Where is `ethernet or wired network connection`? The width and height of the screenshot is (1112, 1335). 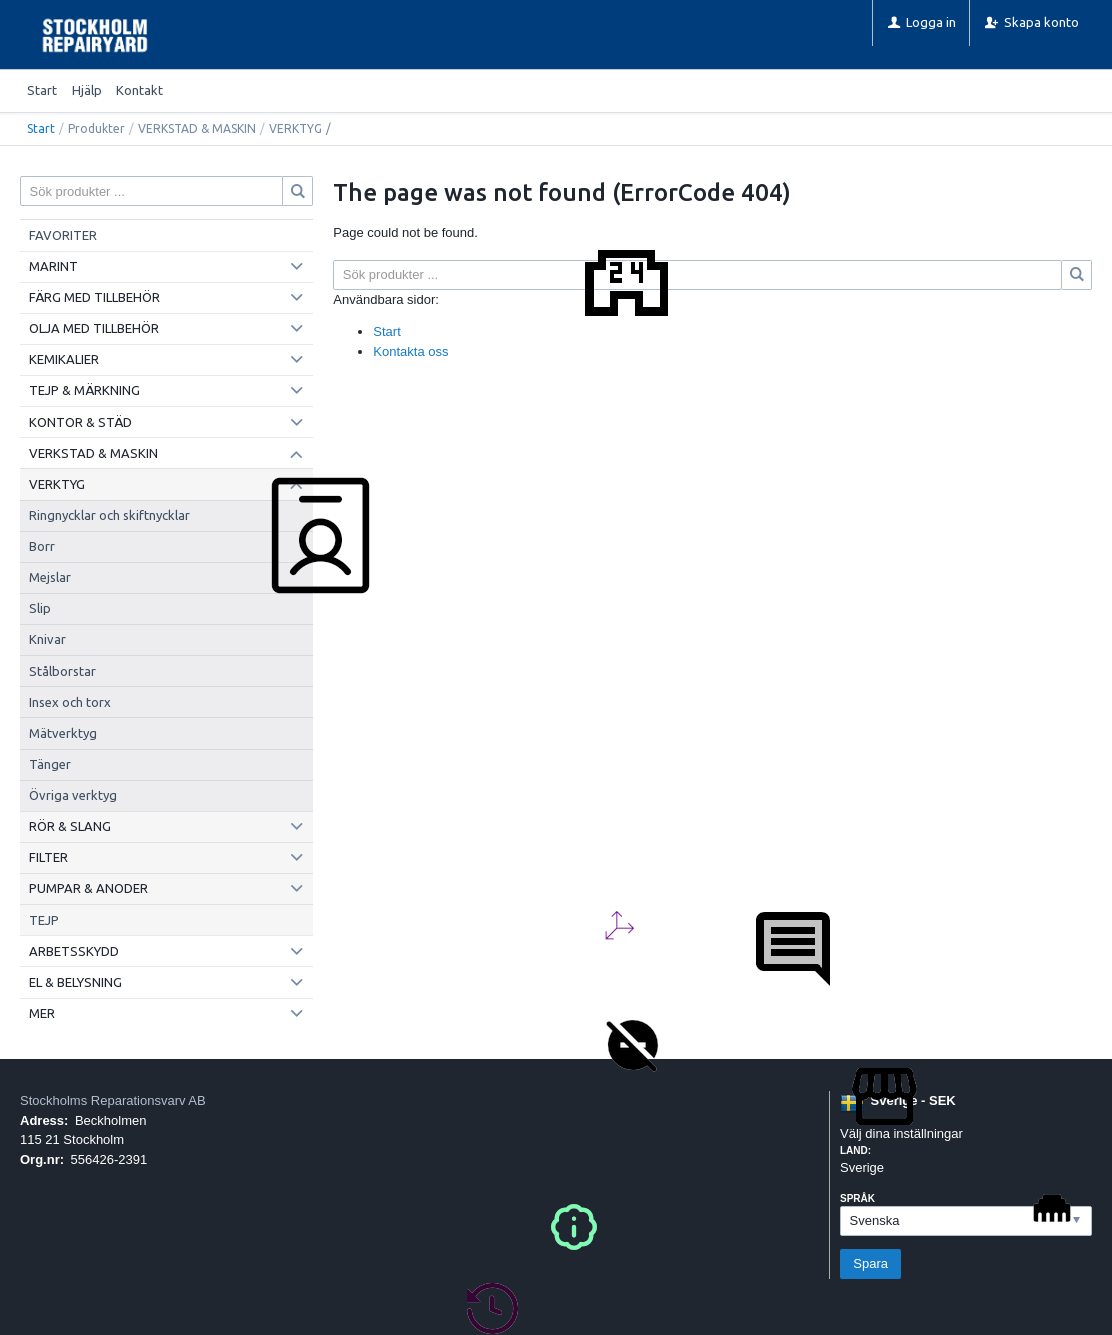 ethernet or wired network connection is located at coordinates (1052, 1208).